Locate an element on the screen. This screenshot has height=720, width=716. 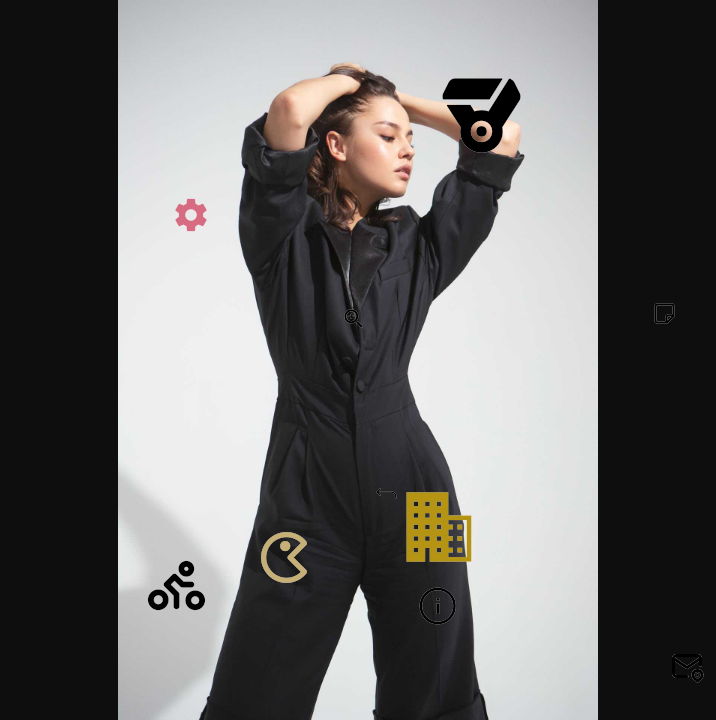
view achievements or awards is located at coordinates (481, 115).